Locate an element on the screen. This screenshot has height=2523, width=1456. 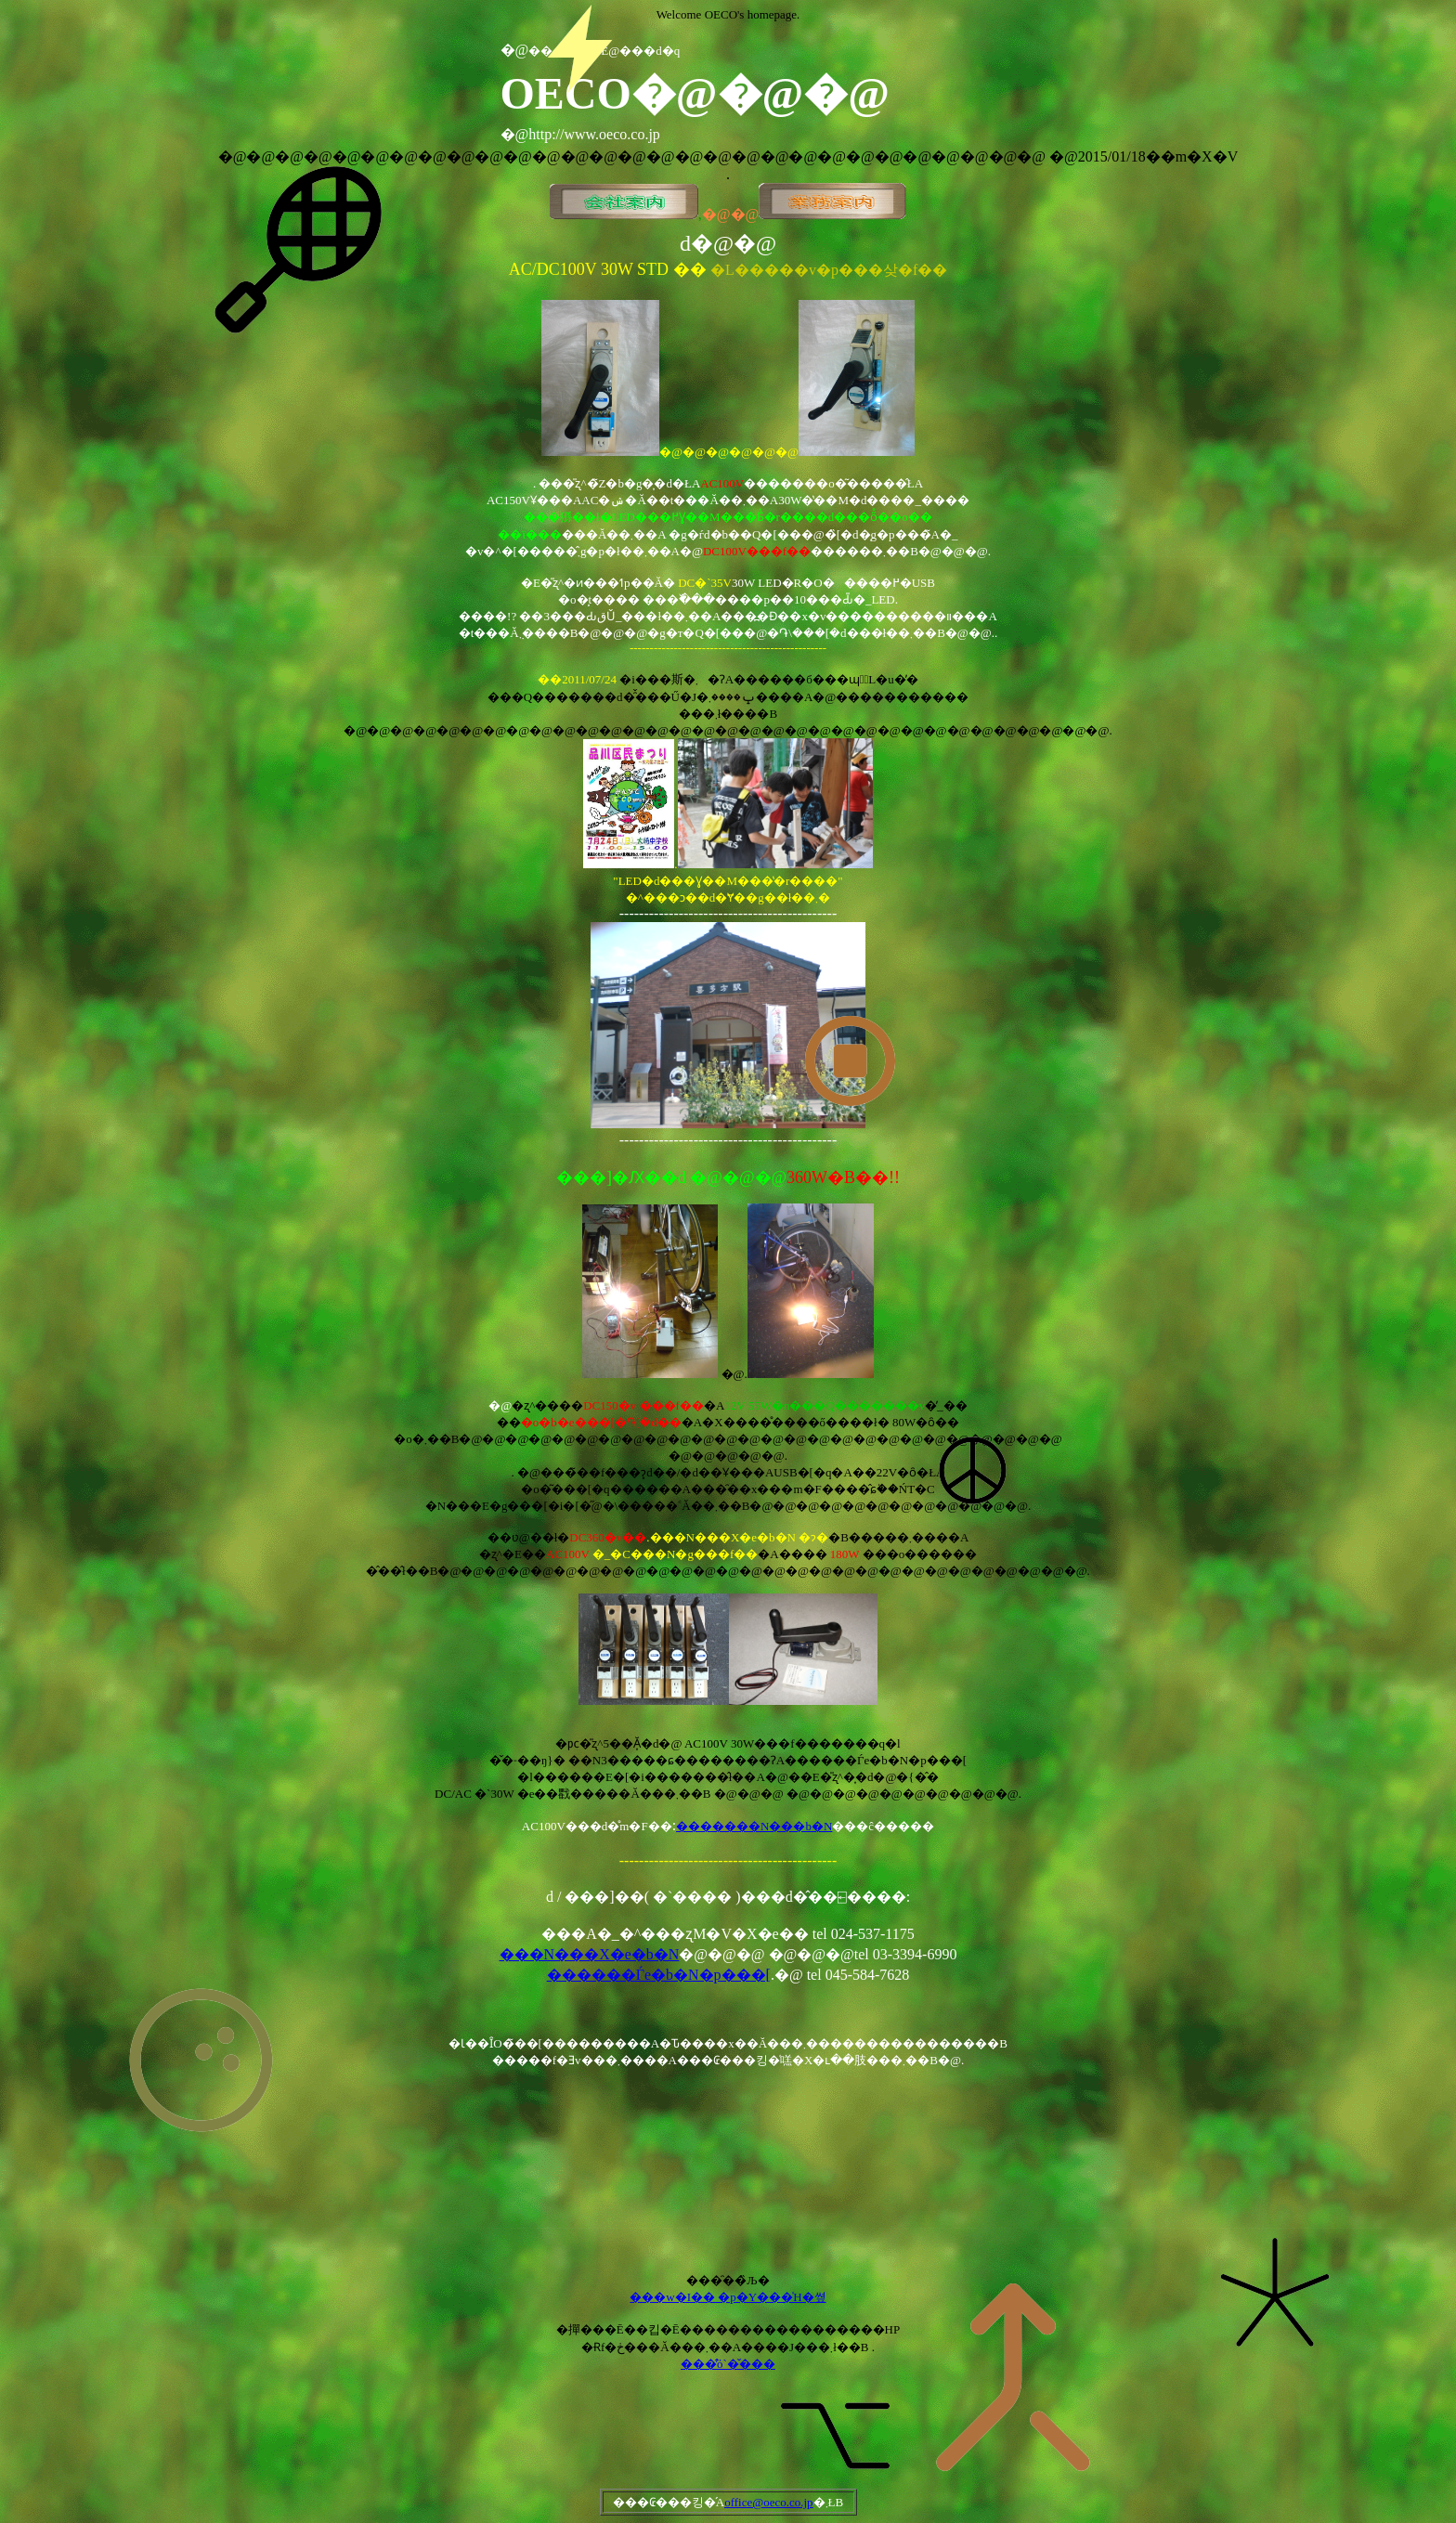
merge branches or items together is located at coordinates (1013, 2377).